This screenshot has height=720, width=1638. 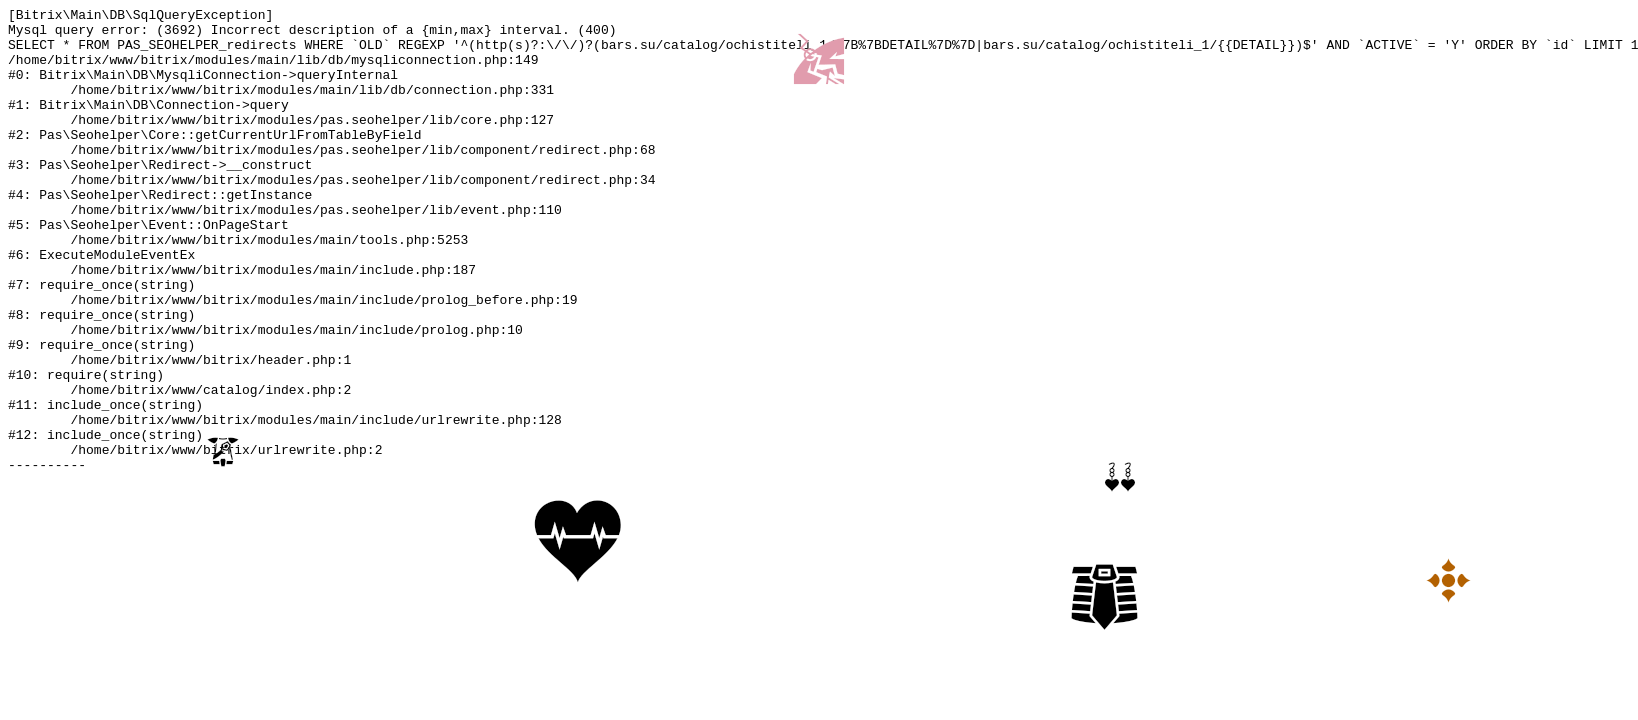 What do you see at coordinates (577, 541) in the screenshot?
I see `view health or fitness tracking data` at bounding box center [577, 541].